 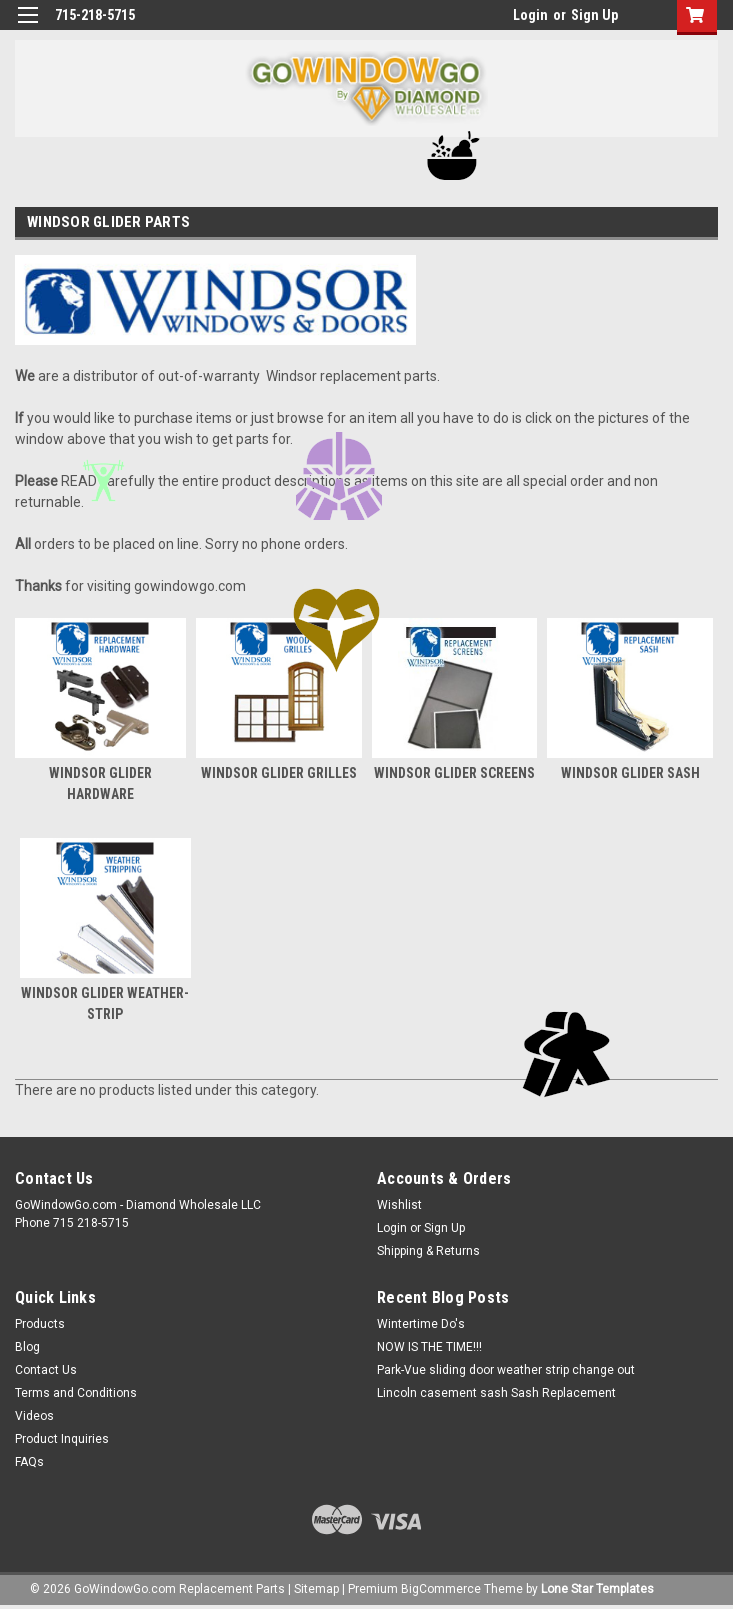 I want to click on access board game or tabletop gaming features, so click(x=566, y=1054).